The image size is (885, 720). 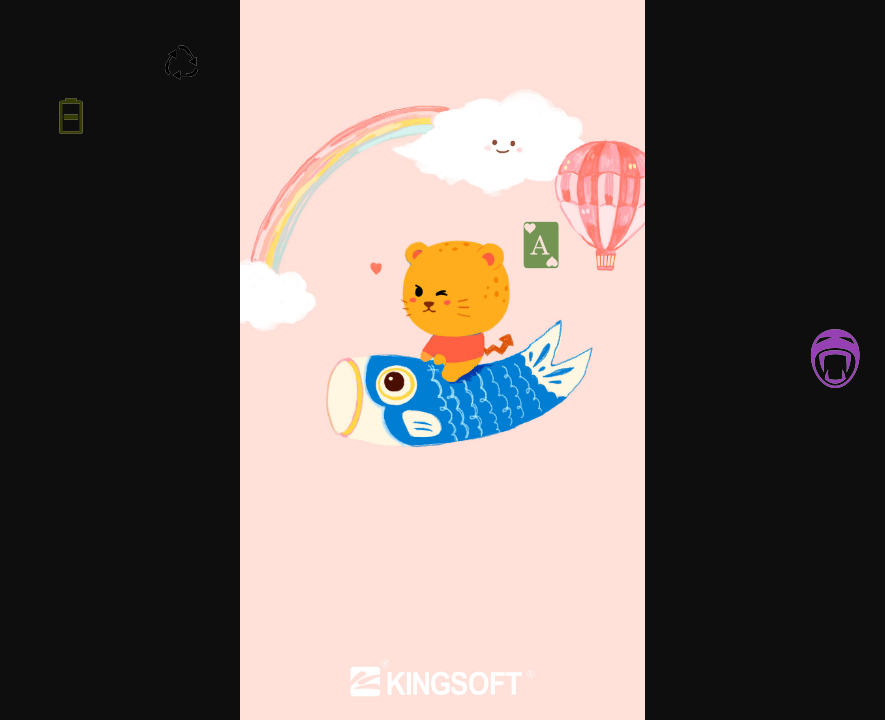 What do you see at coordinates (541, 245) in the screenshot?
I see `play a card game or solitaire` at bounding box center [541, 245].